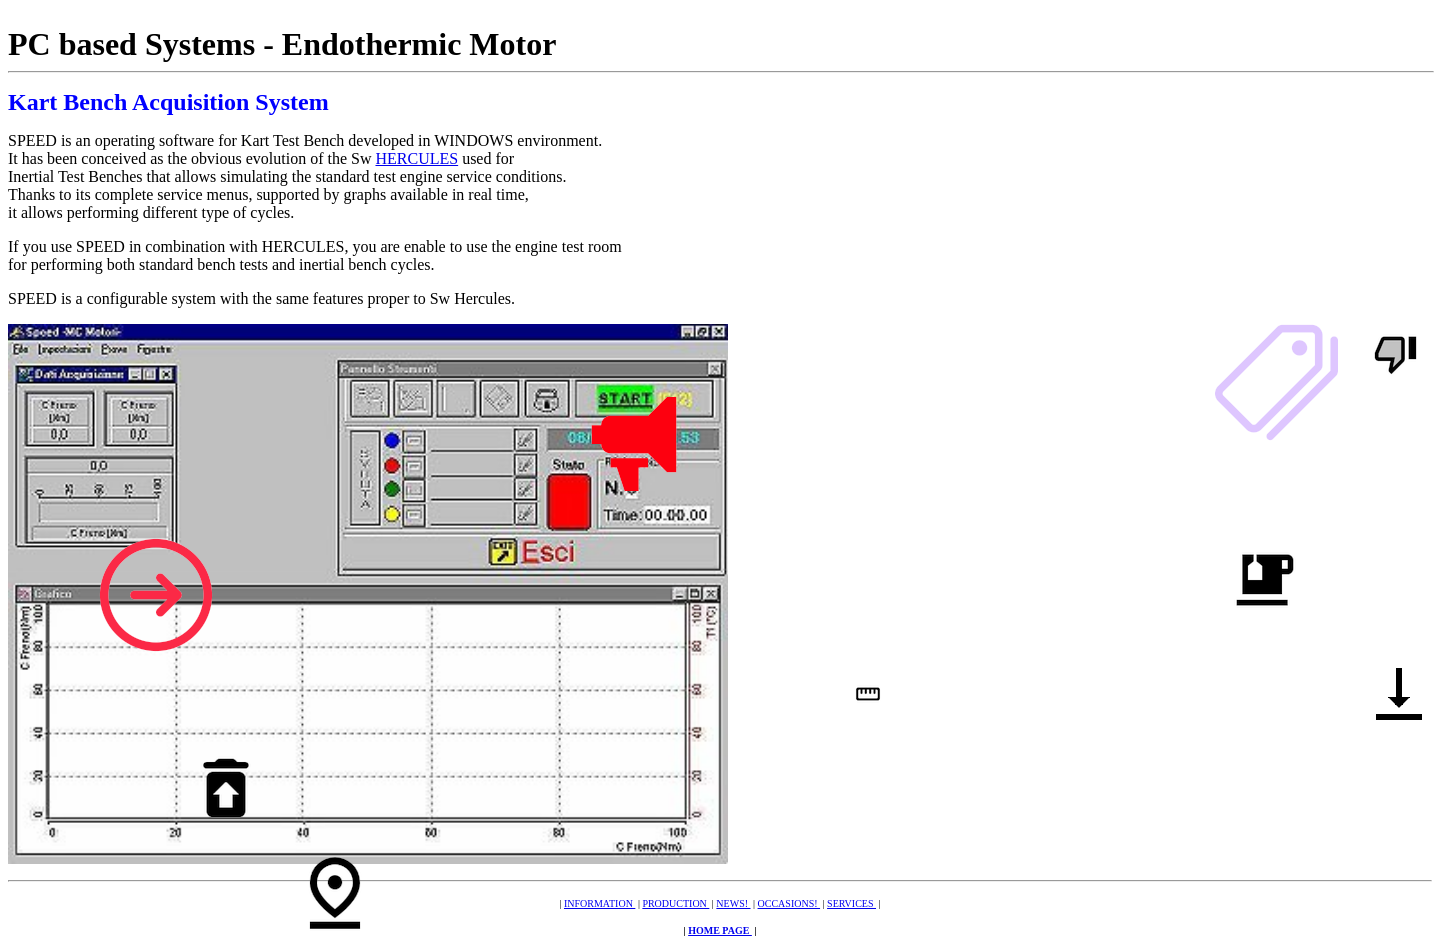 This screenshot has width=1440, height=952. Describe the element at coordinates (868, 694) in the screenshot. I see `measure dimensions or distance` at that location.